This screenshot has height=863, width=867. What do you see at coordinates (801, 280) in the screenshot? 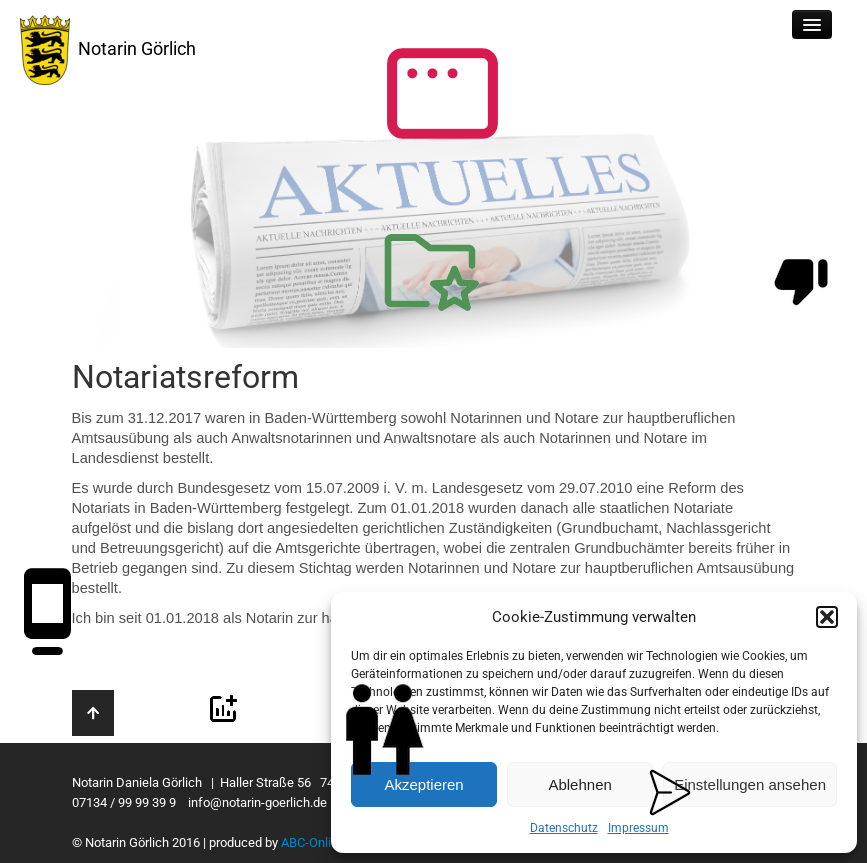
I see `dislike or downvote content` at bounding box center [801, 280].